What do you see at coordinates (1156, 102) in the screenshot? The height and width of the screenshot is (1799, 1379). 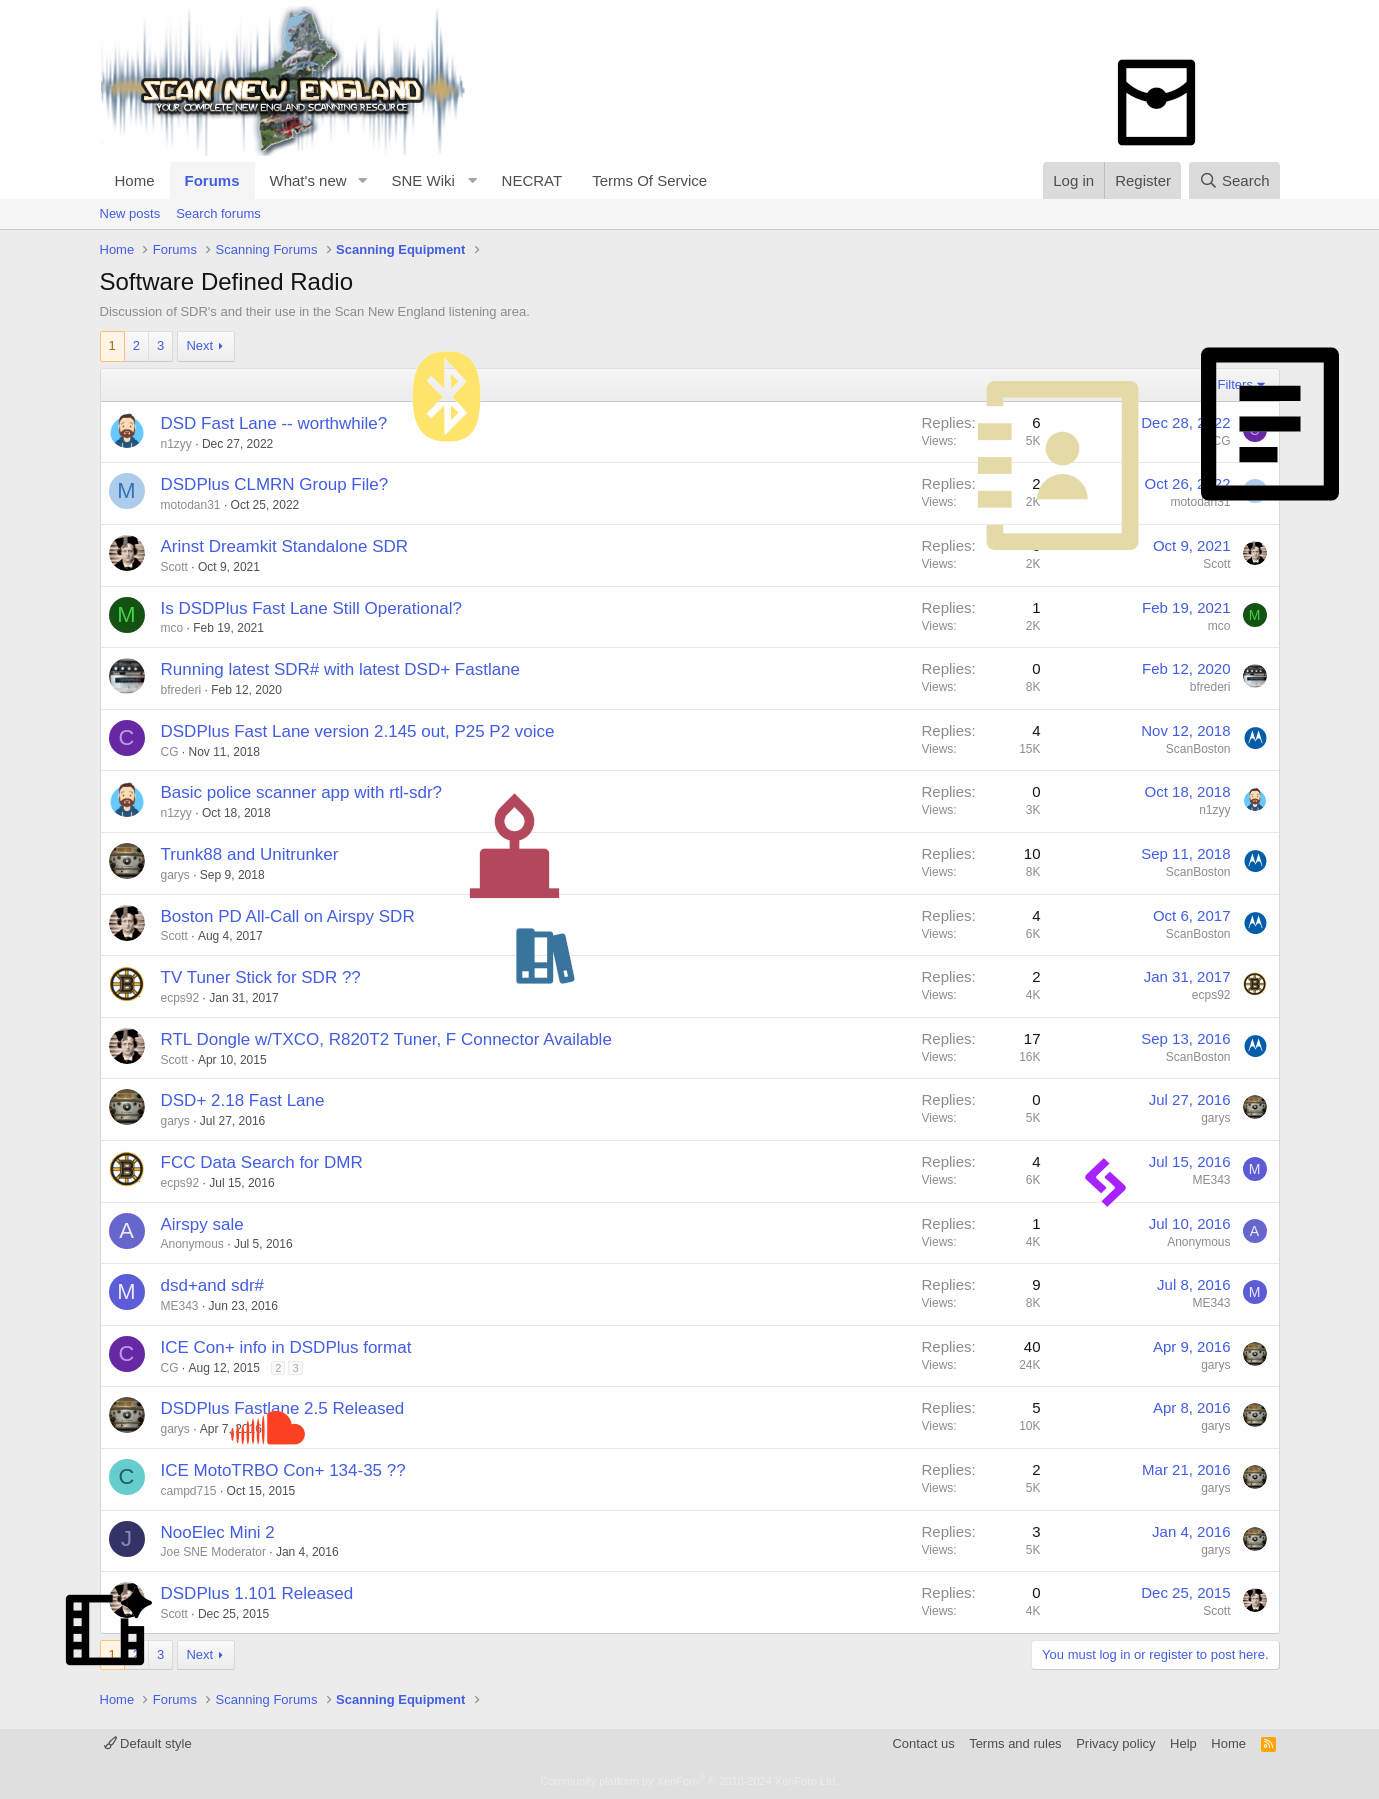 I see `send or receive a red packet (hongbao)` at bounding box center [1156, 102].